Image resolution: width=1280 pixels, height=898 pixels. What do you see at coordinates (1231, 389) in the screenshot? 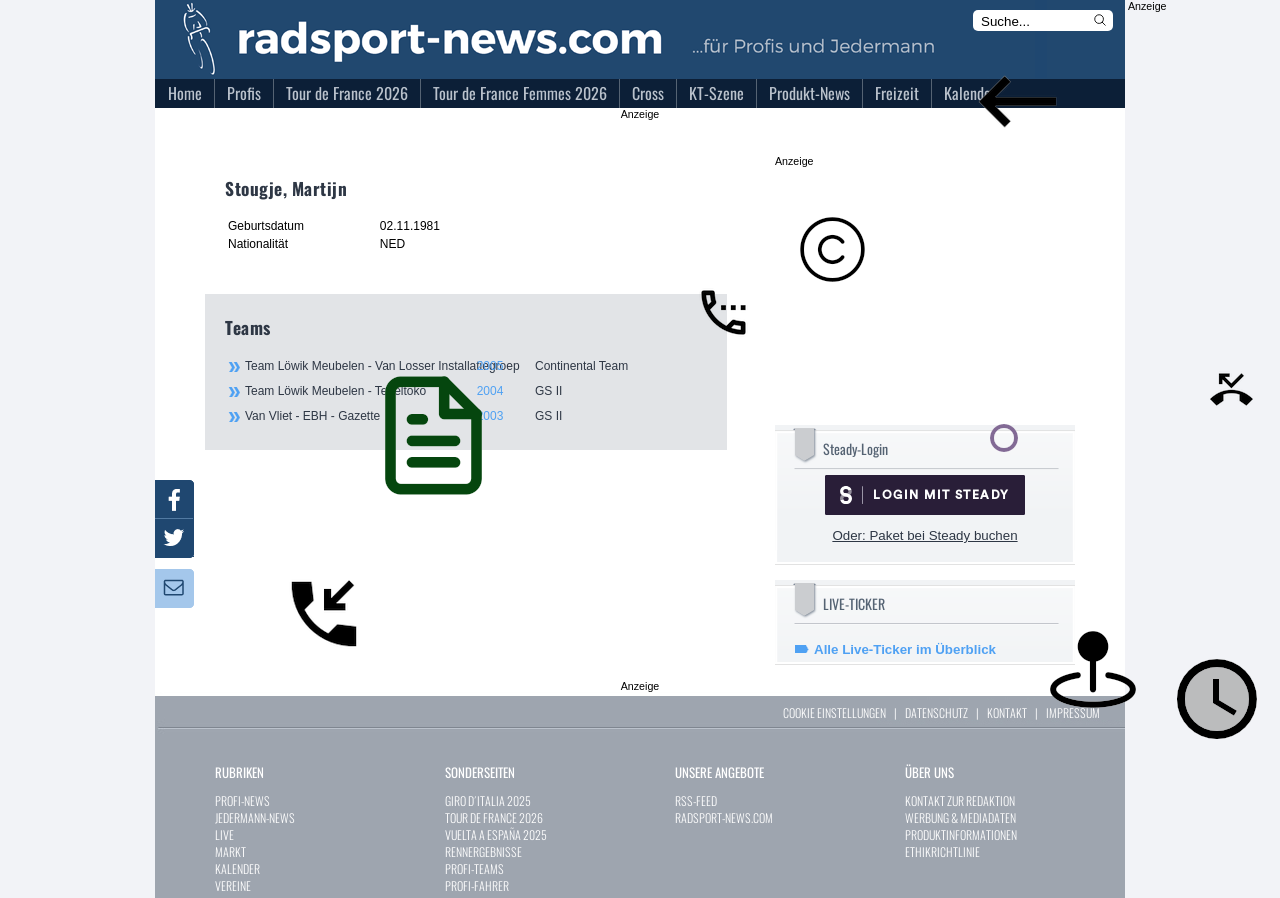
I see `indicates a missed phone call` at bounding box center [1231, 389].